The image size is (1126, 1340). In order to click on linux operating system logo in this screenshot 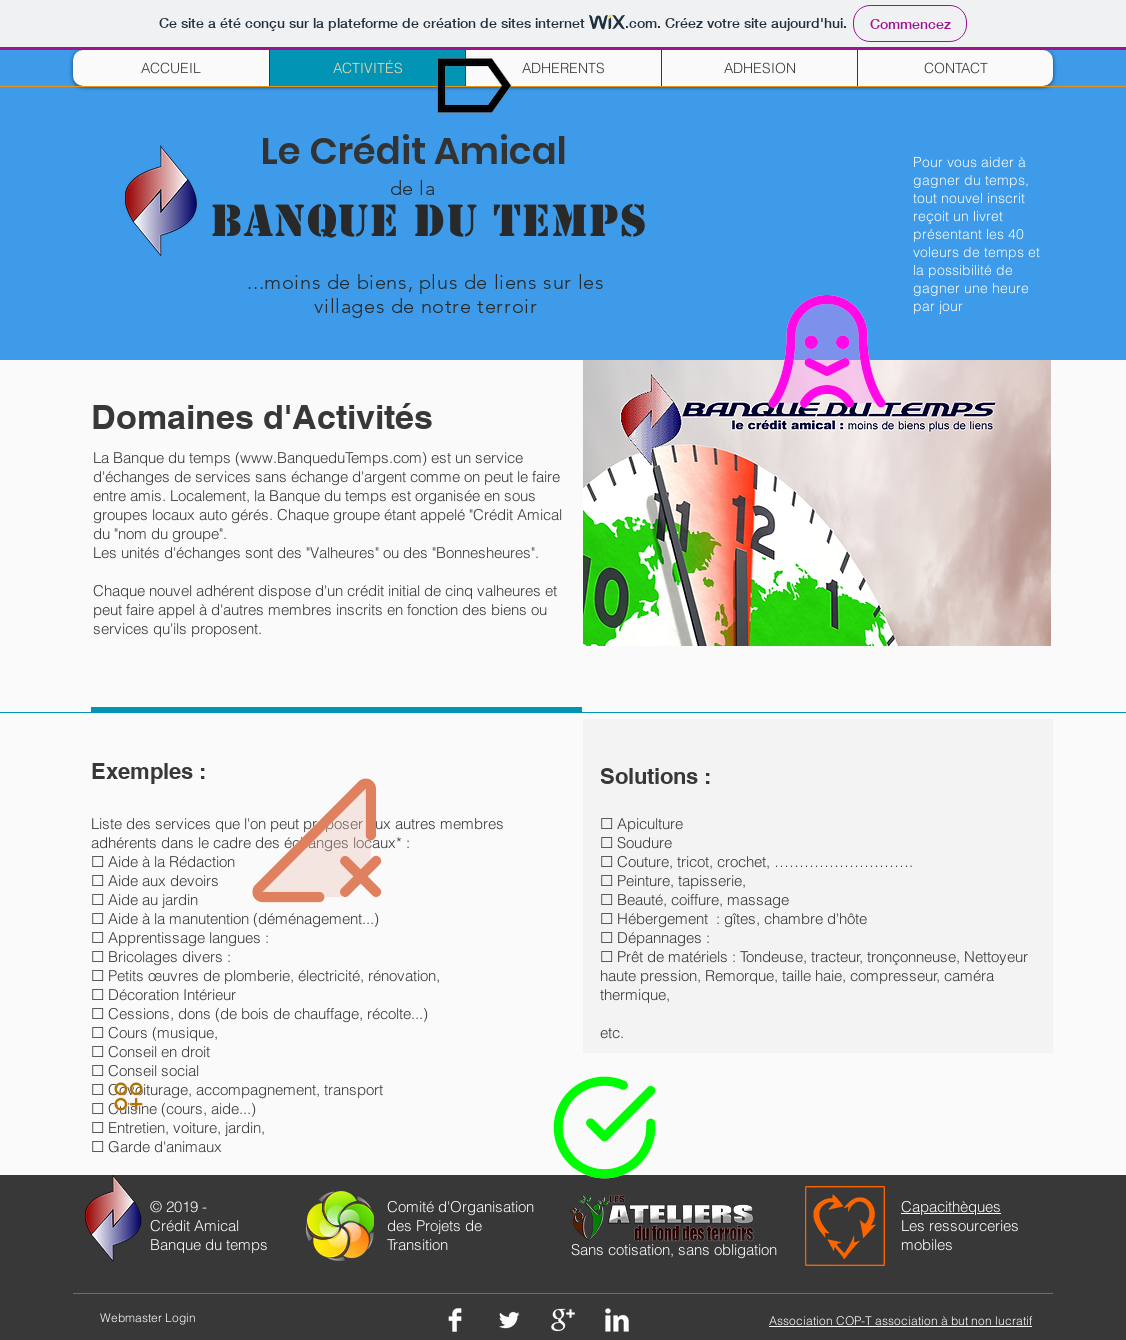, I will do `click(827, 358)`.